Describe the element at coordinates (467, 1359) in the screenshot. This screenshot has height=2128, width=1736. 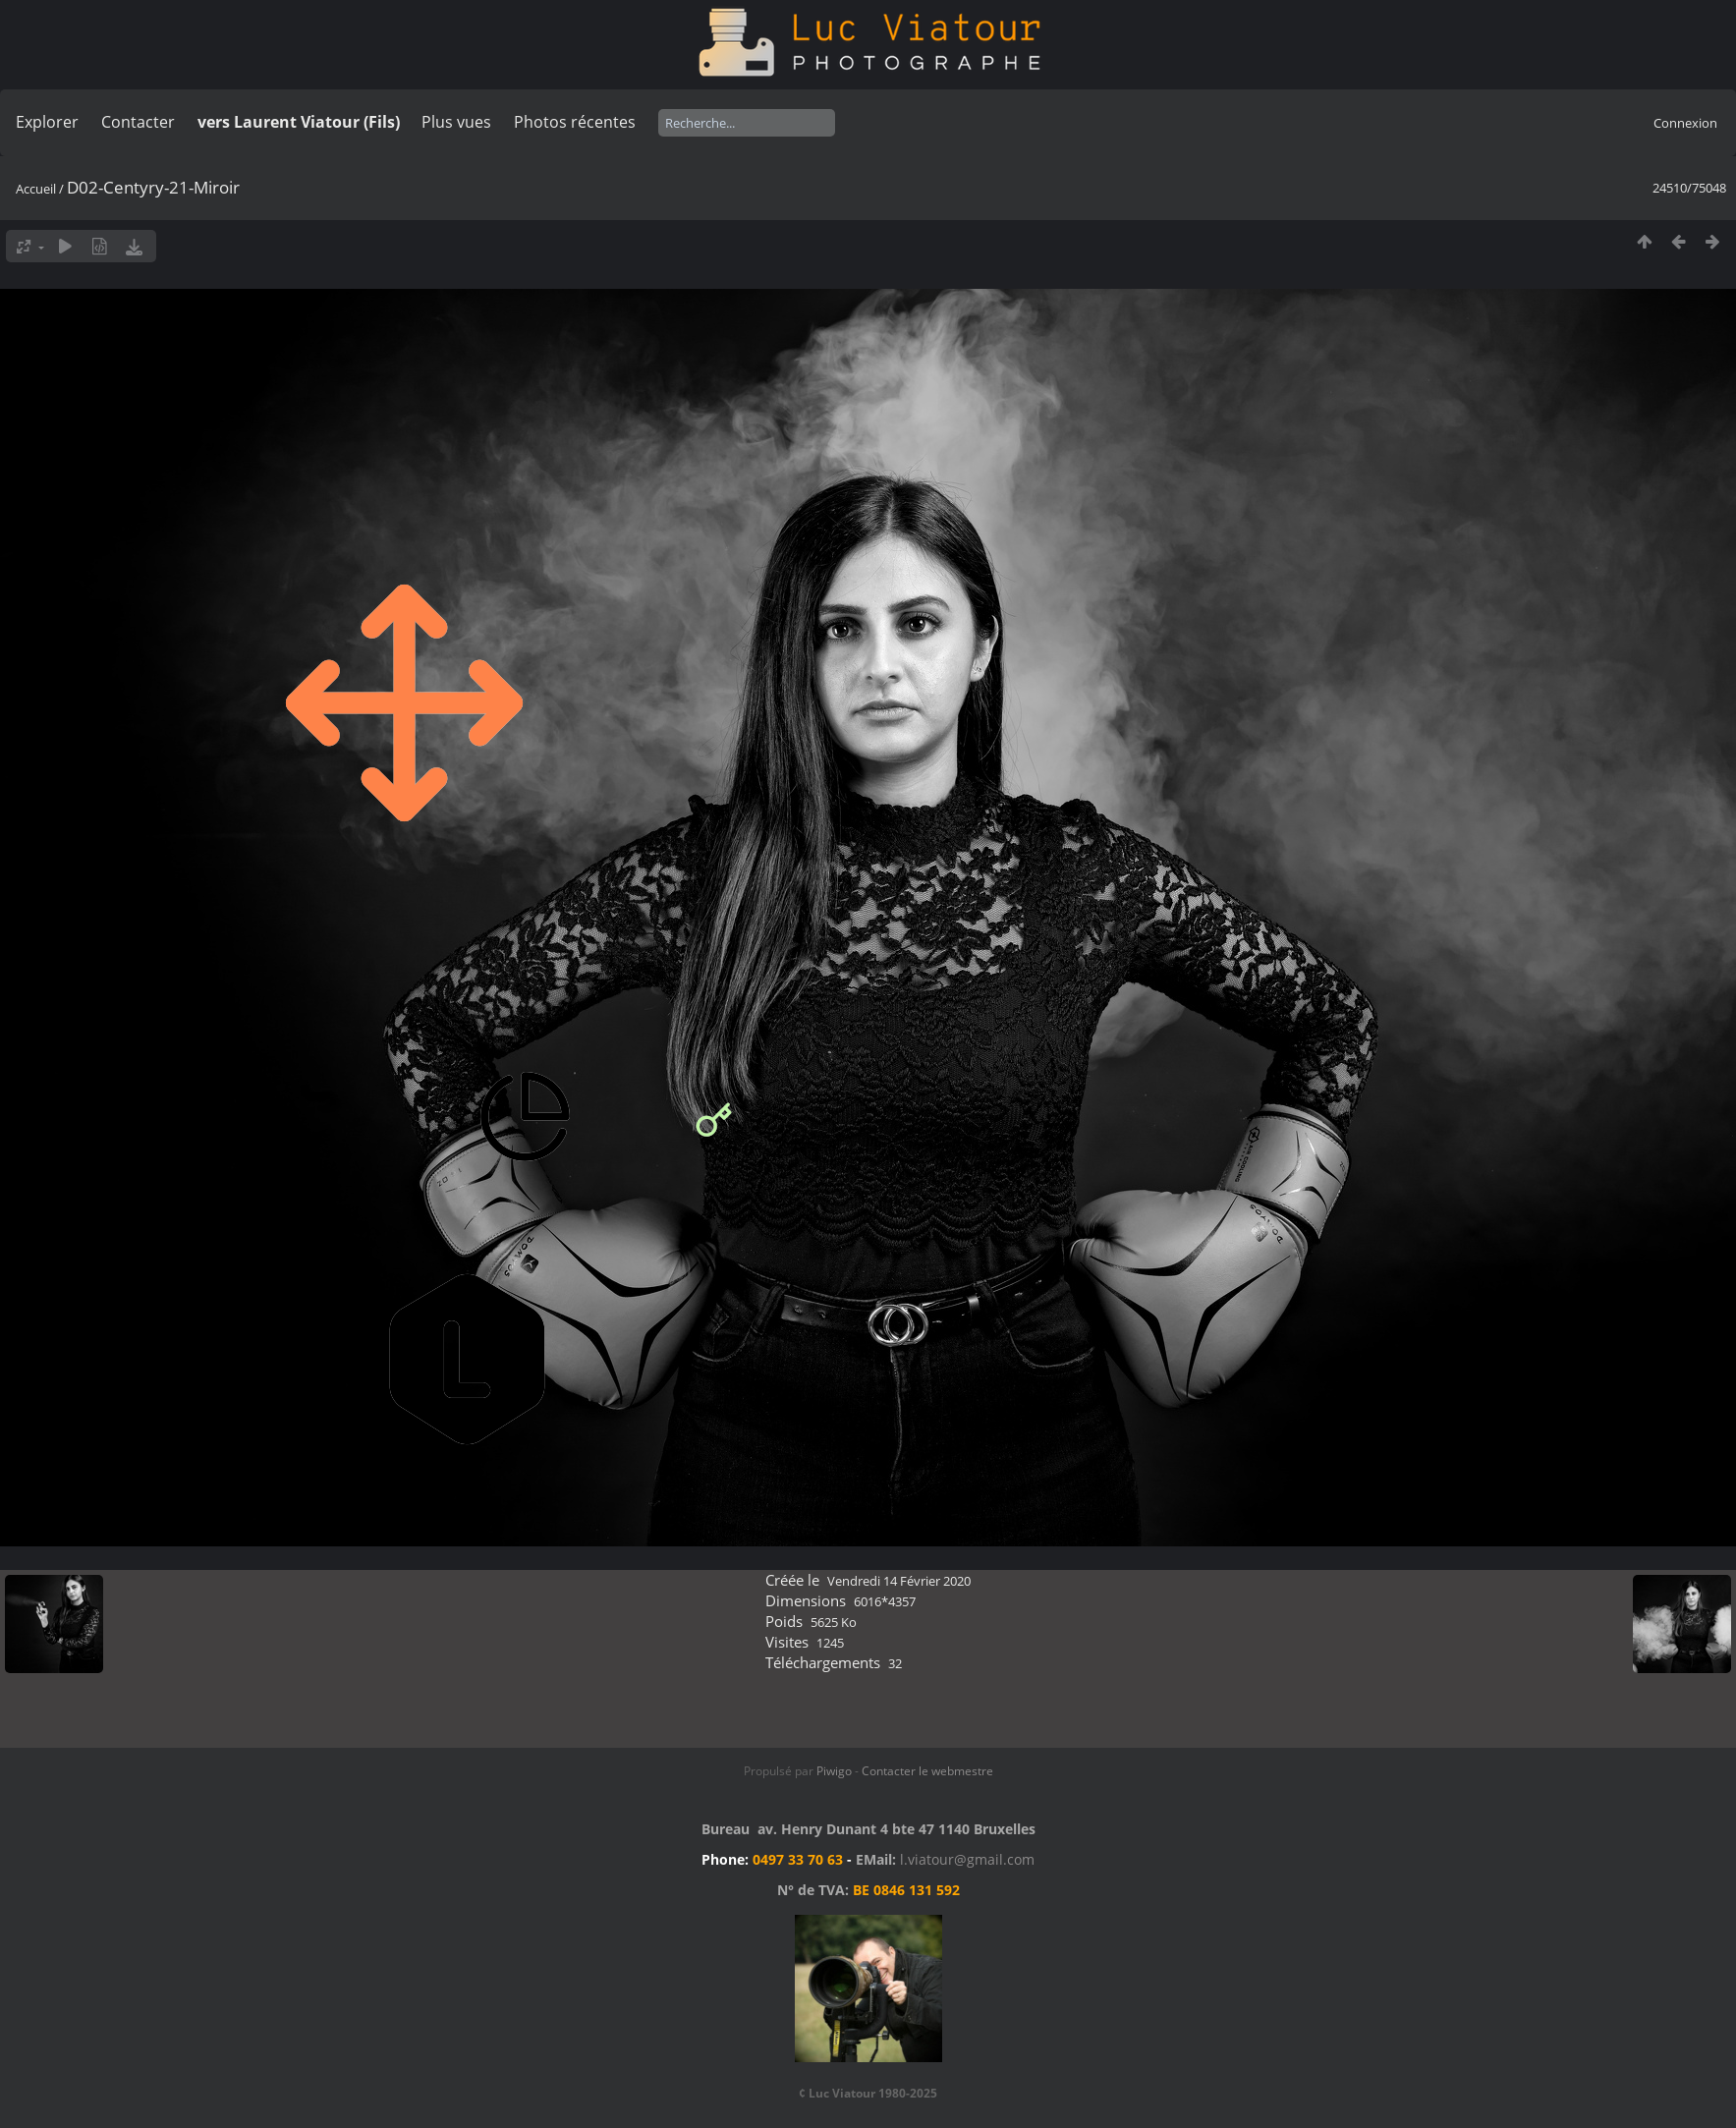
I see `indicates a category or item labeled "L"` at that location.